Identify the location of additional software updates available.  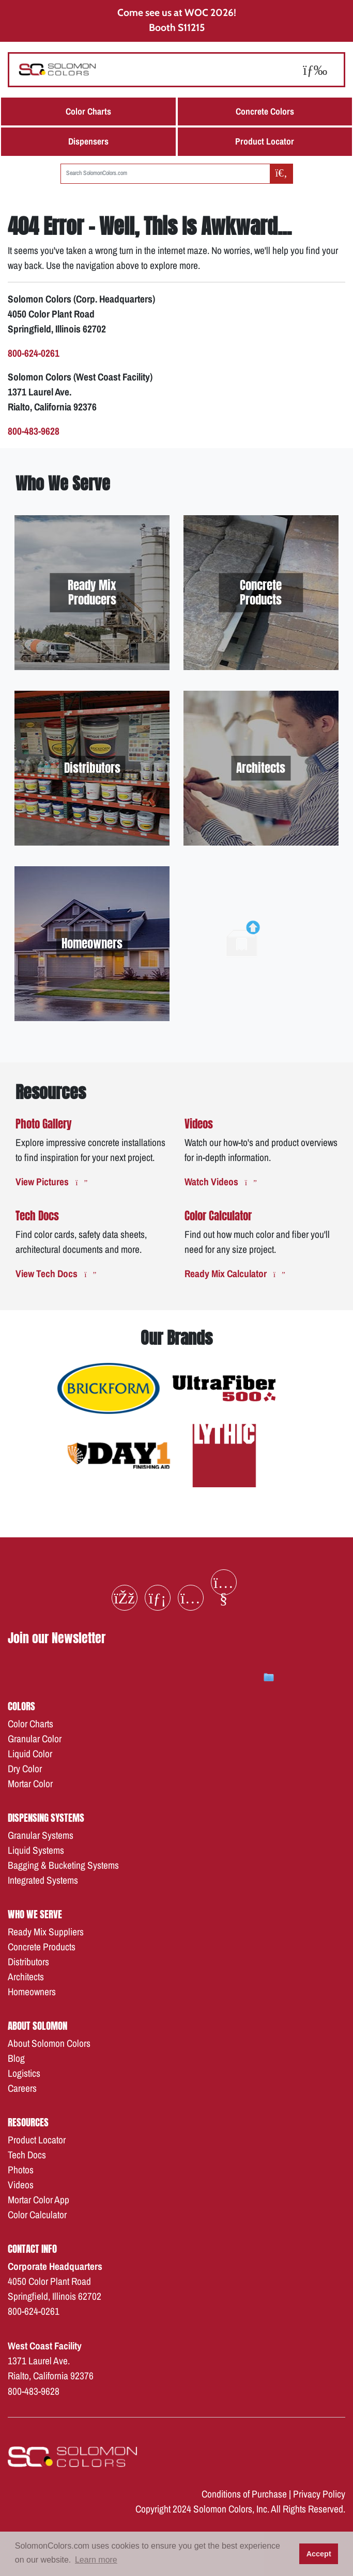
(241, 939).